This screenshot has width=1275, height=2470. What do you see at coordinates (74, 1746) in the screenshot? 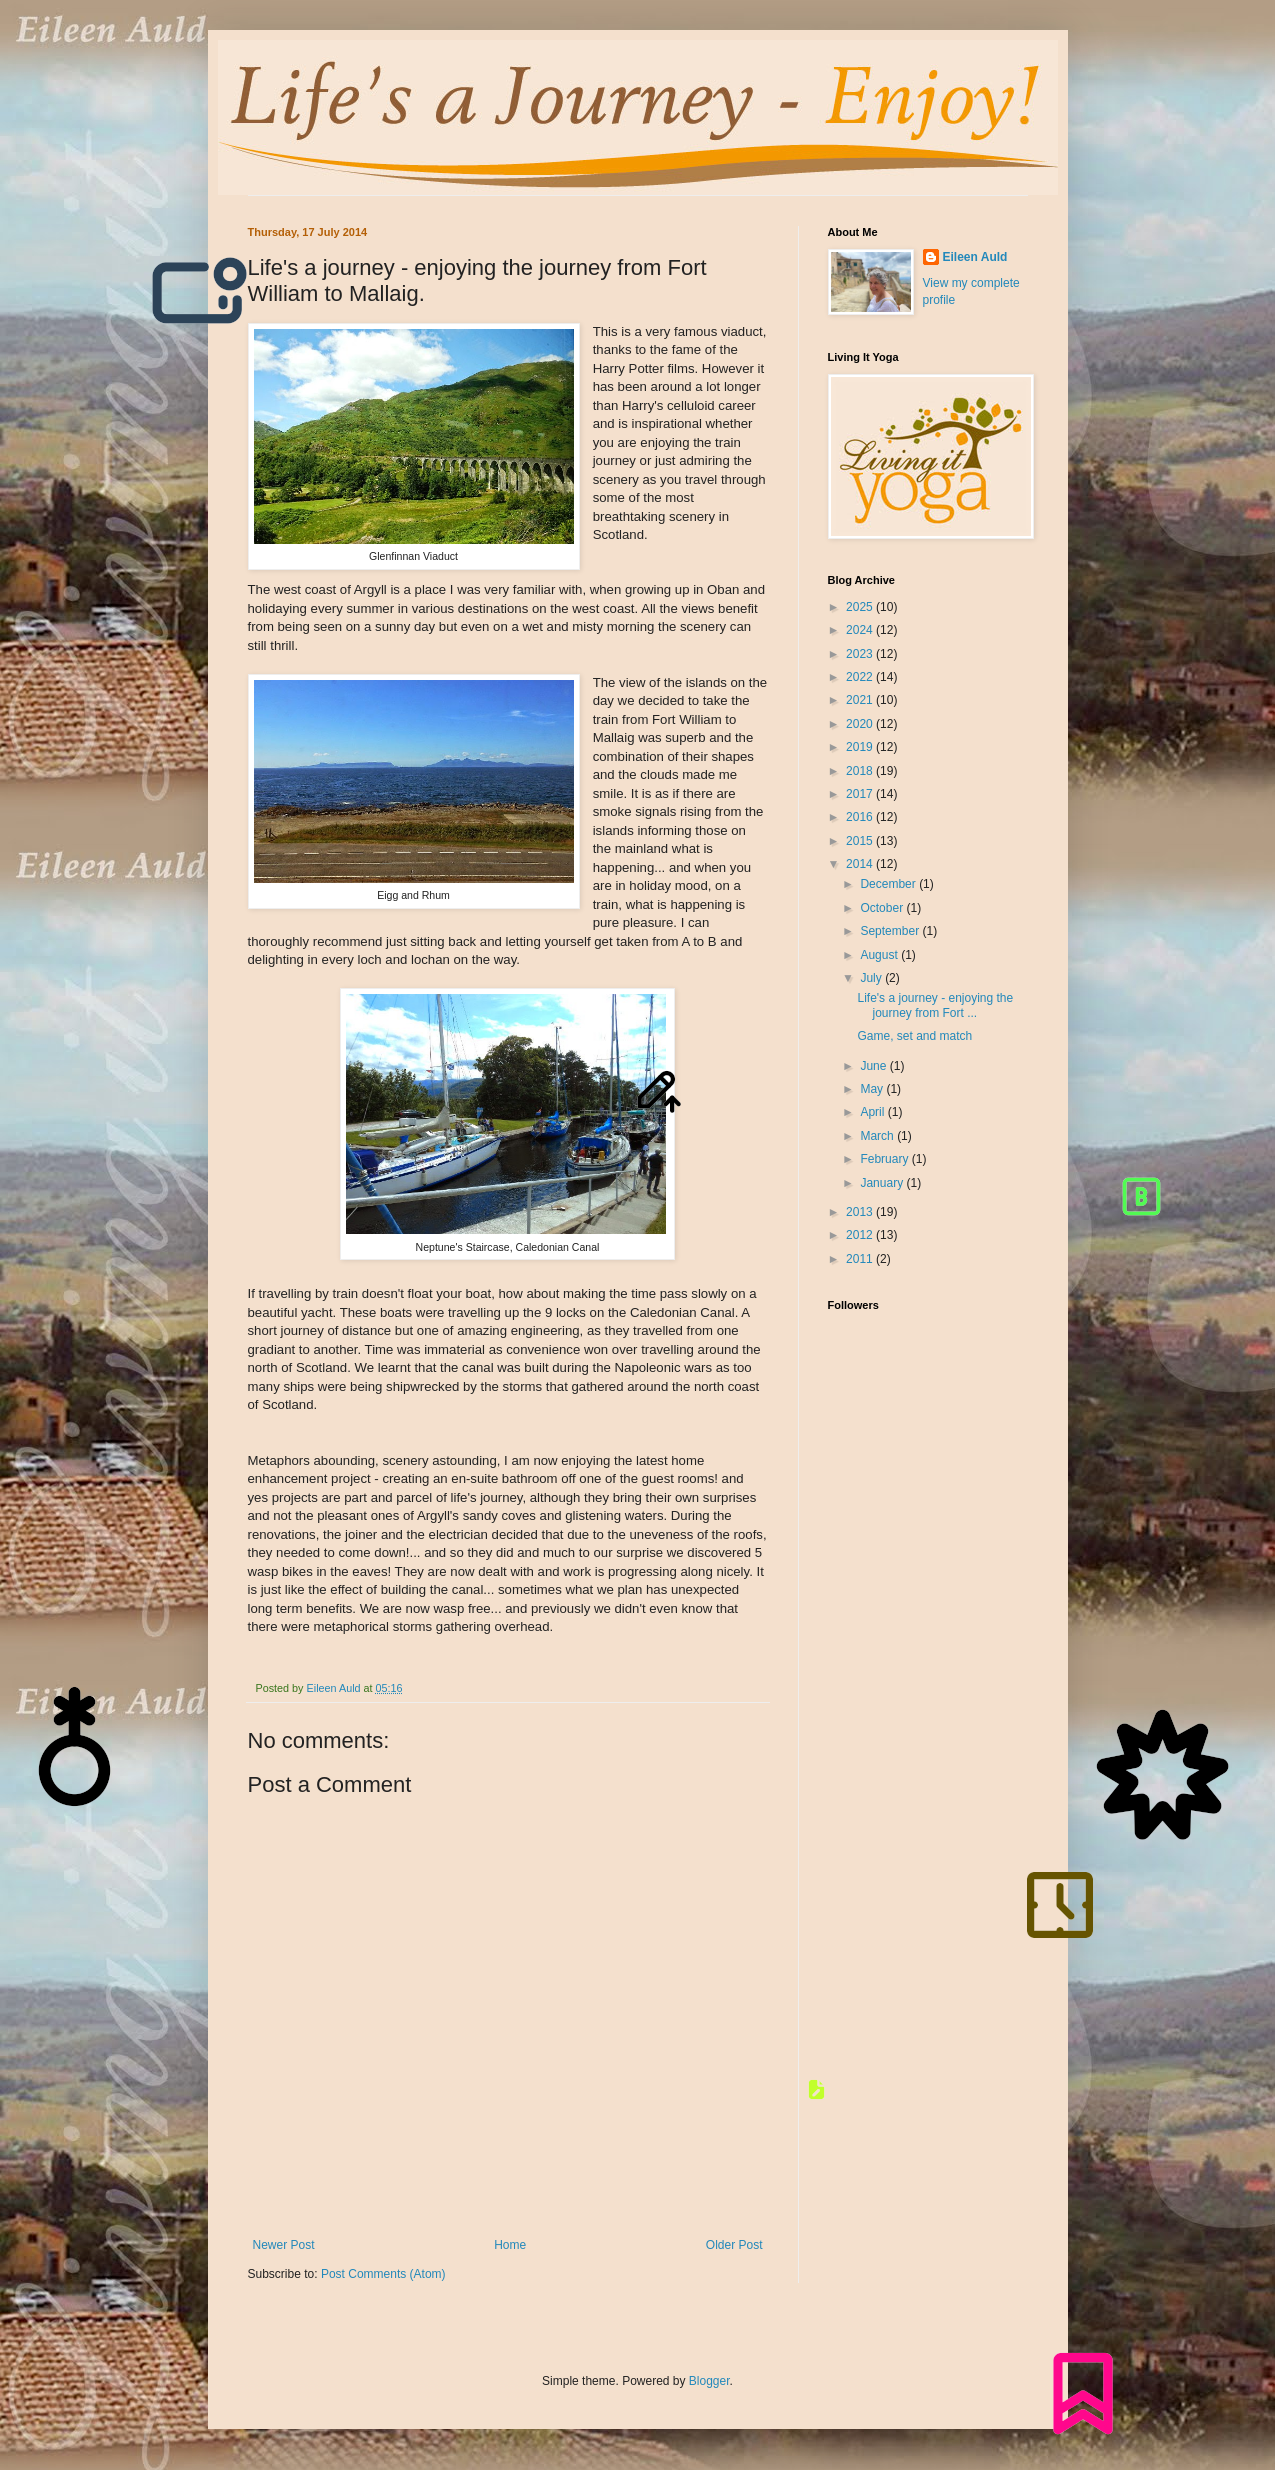
I see `select genderqueer as gender identity` at bounding box center [74, 1746].